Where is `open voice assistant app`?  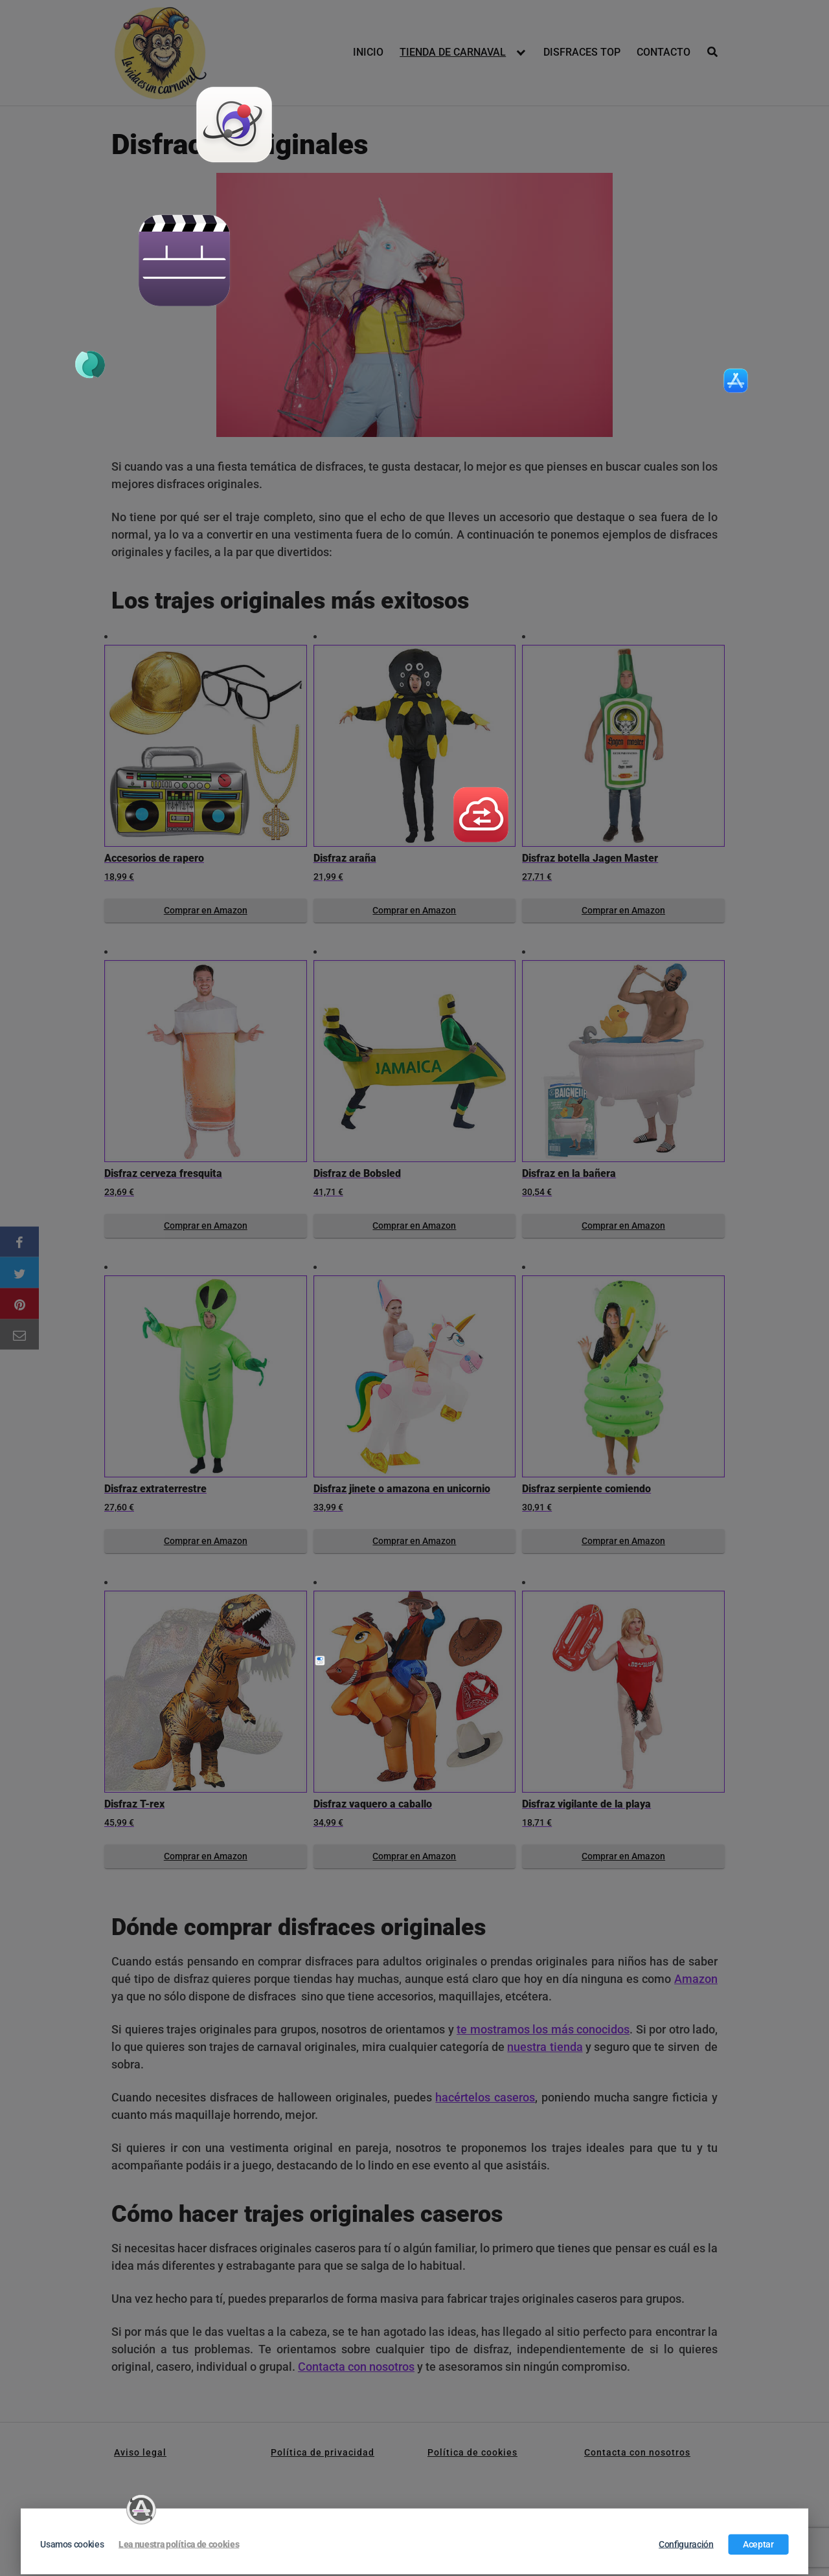 open voice assistant app is located at coordinates (90, 364).